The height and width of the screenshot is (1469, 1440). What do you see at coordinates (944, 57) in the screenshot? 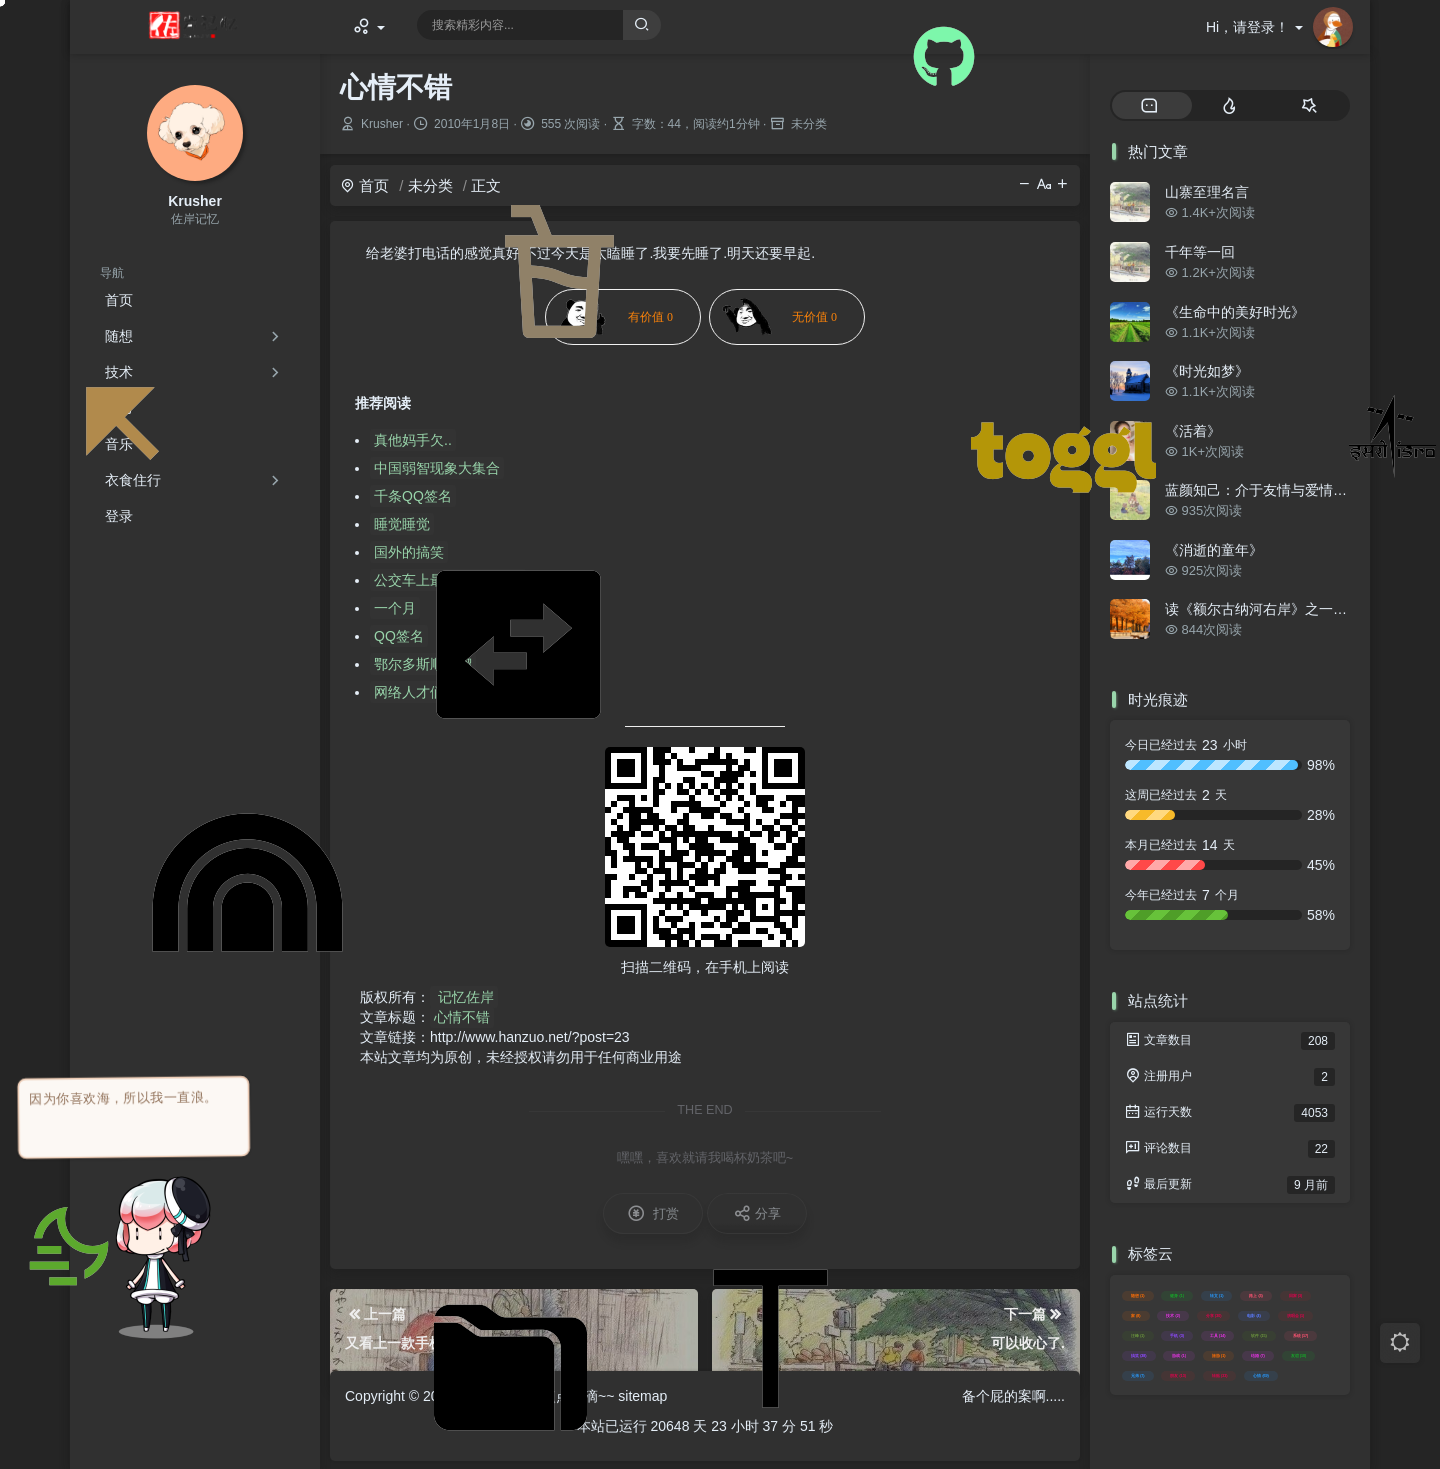
I see `link to GitHub repository` at bounding box center [944, 57].